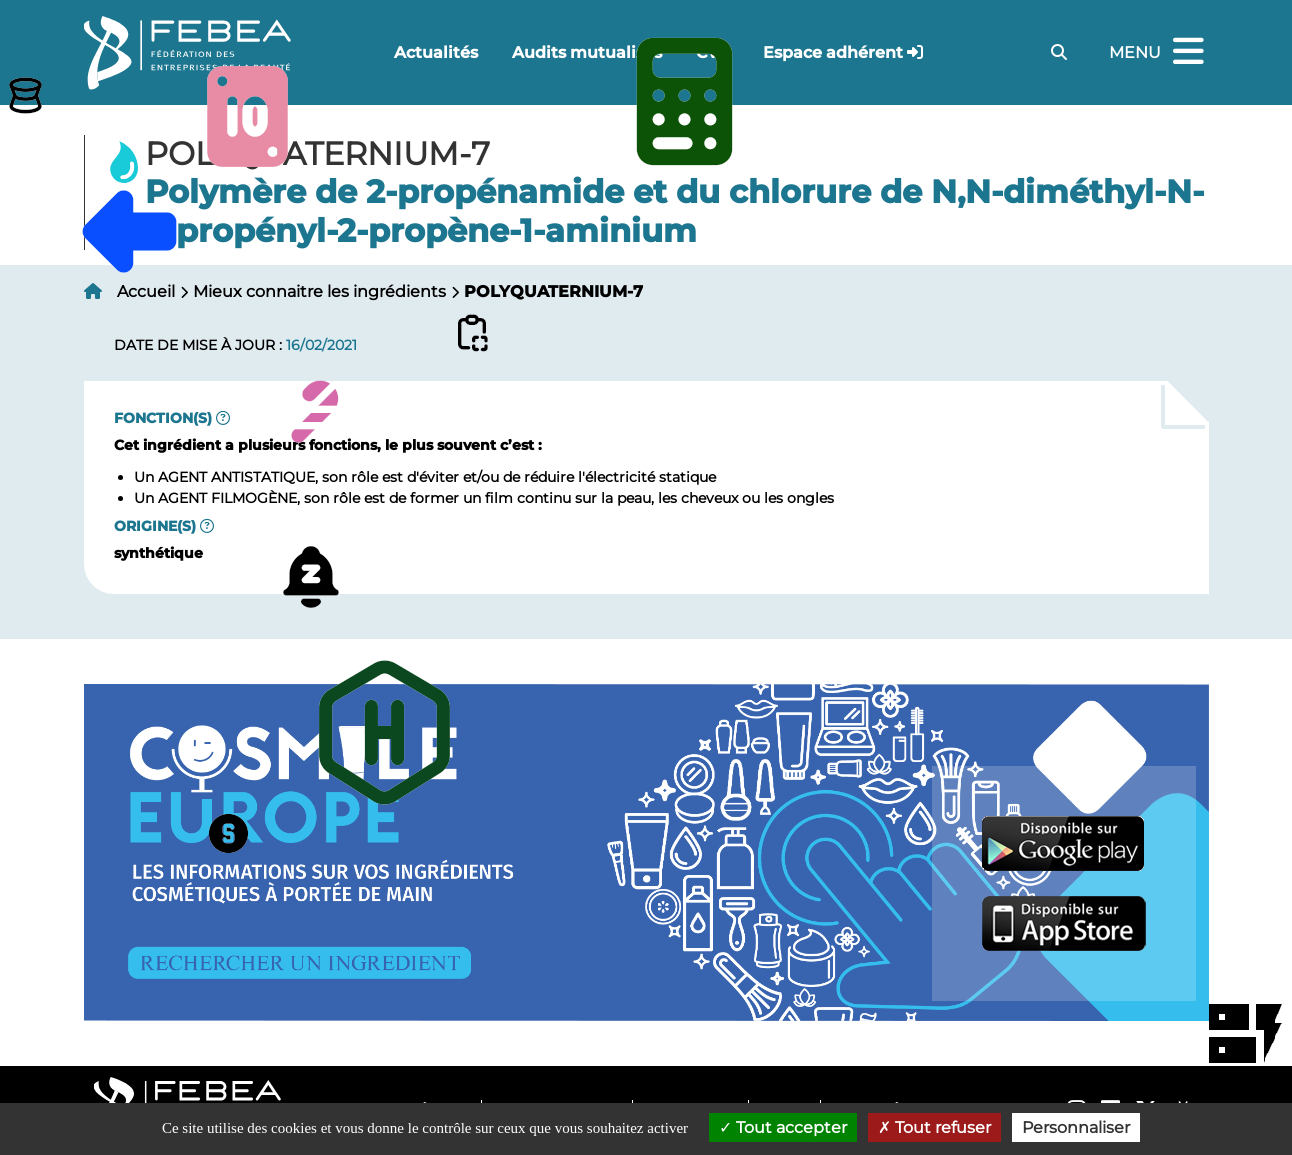 Image resolution: width=1292 pixels, height=1155 pixels. I want to click on mute notifications or enable do not disturb mode, so click(311, 577).